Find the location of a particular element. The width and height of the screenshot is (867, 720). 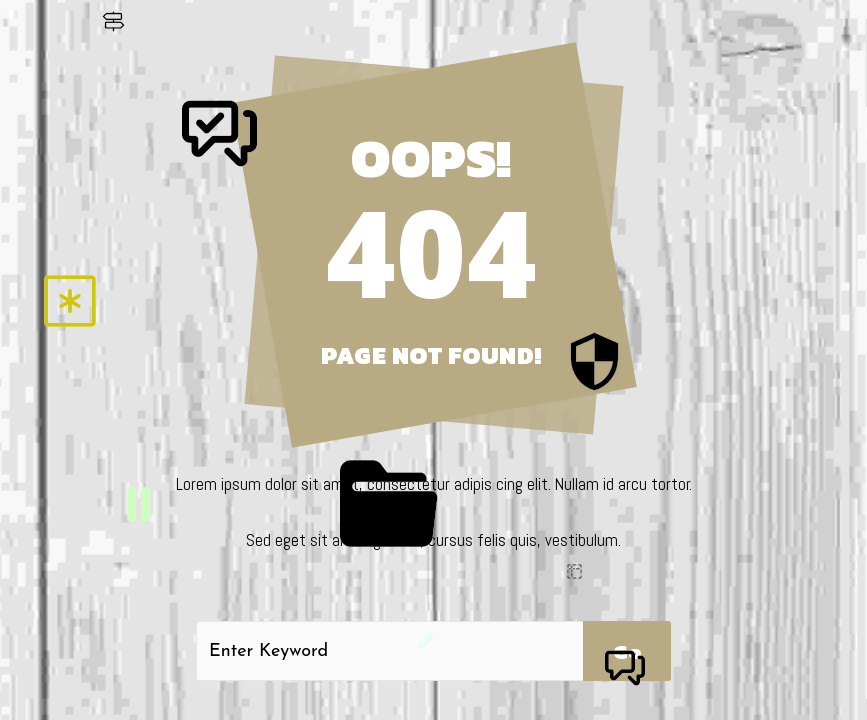

edit this item is located at coordinates (425, 640).